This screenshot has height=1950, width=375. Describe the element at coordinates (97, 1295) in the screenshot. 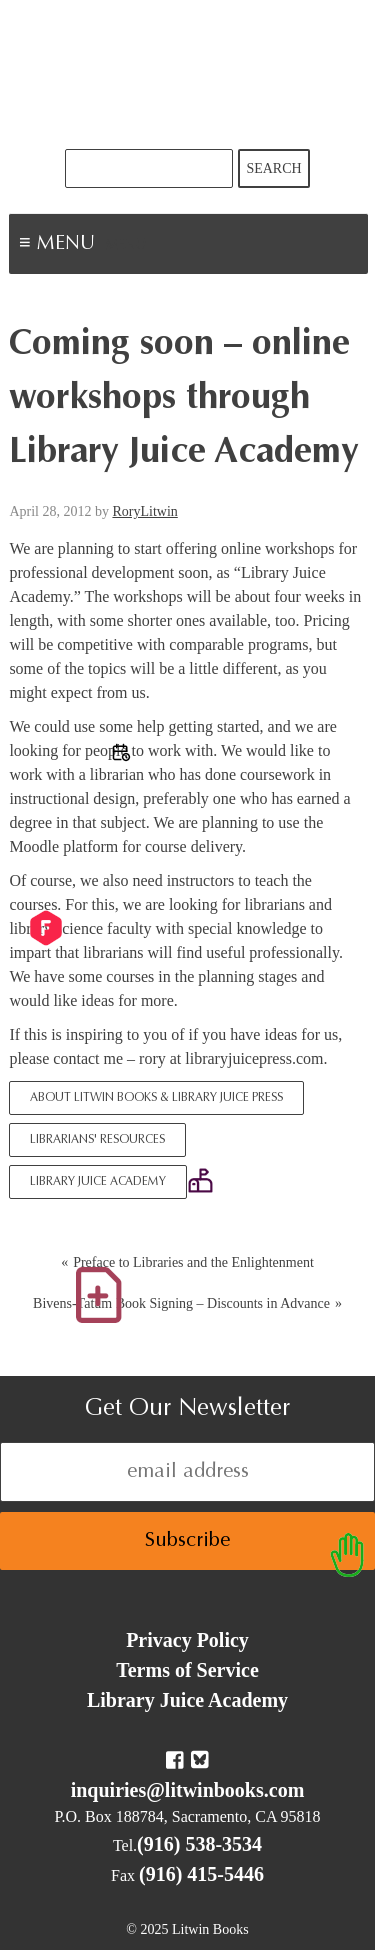

I see `add a new file` at that location.